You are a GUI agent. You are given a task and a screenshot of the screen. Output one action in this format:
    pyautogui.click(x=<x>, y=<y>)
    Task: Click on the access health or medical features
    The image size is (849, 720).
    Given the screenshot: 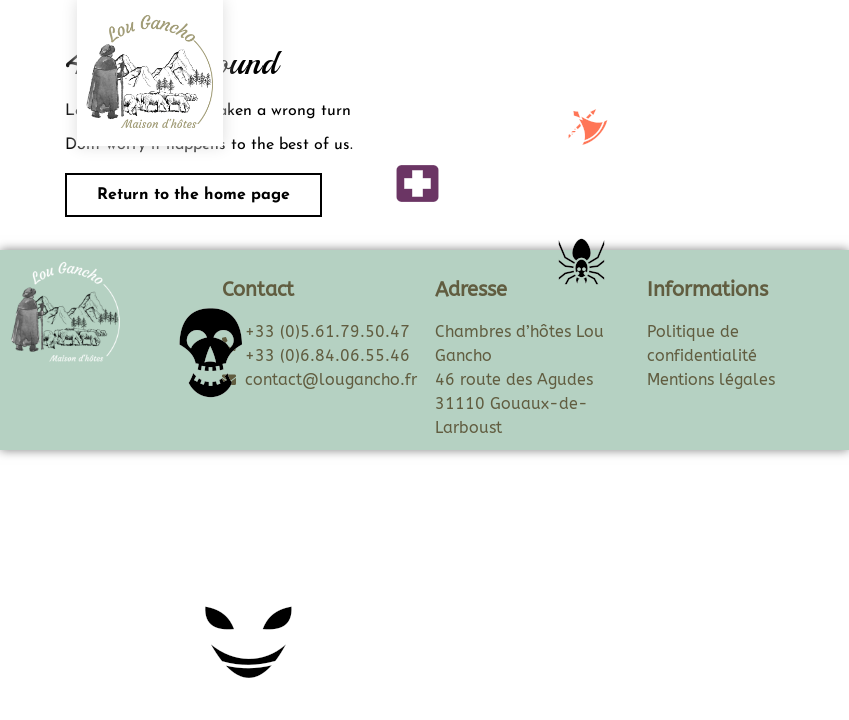 What is the action you would take?
    pyautogui.click(x=417, y=183)
    